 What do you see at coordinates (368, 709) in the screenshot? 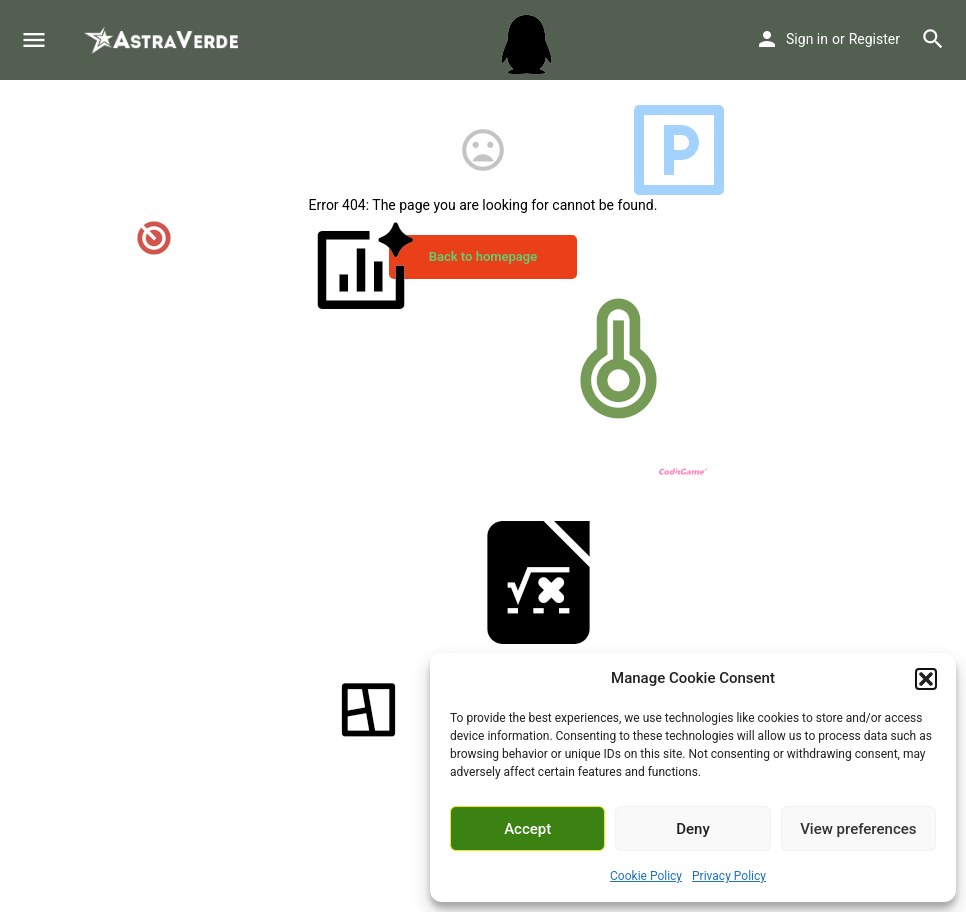
I see `create a photo collage` at bounding box center [368, 709].